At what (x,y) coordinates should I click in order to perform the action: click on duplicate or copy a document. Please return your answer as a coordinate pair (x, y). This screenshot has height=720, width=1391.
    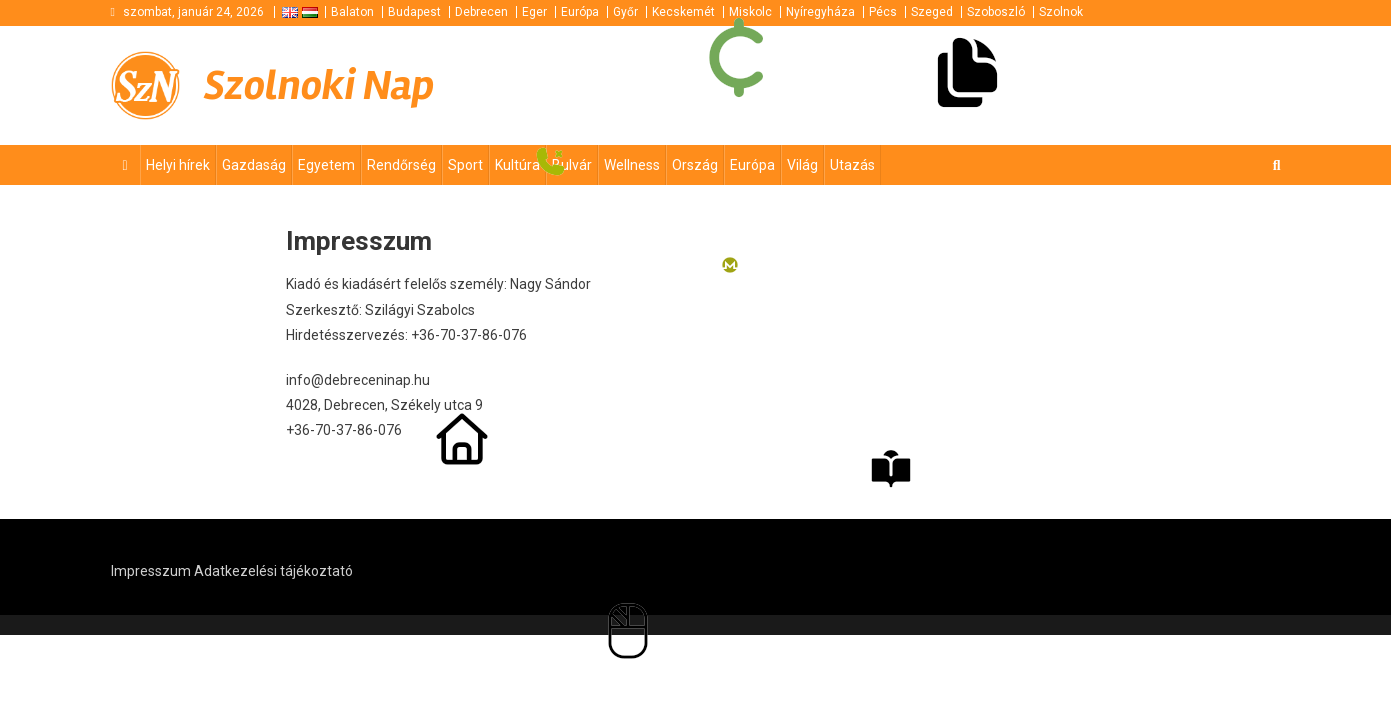
    Looking at the image, I should click on (967, 72).